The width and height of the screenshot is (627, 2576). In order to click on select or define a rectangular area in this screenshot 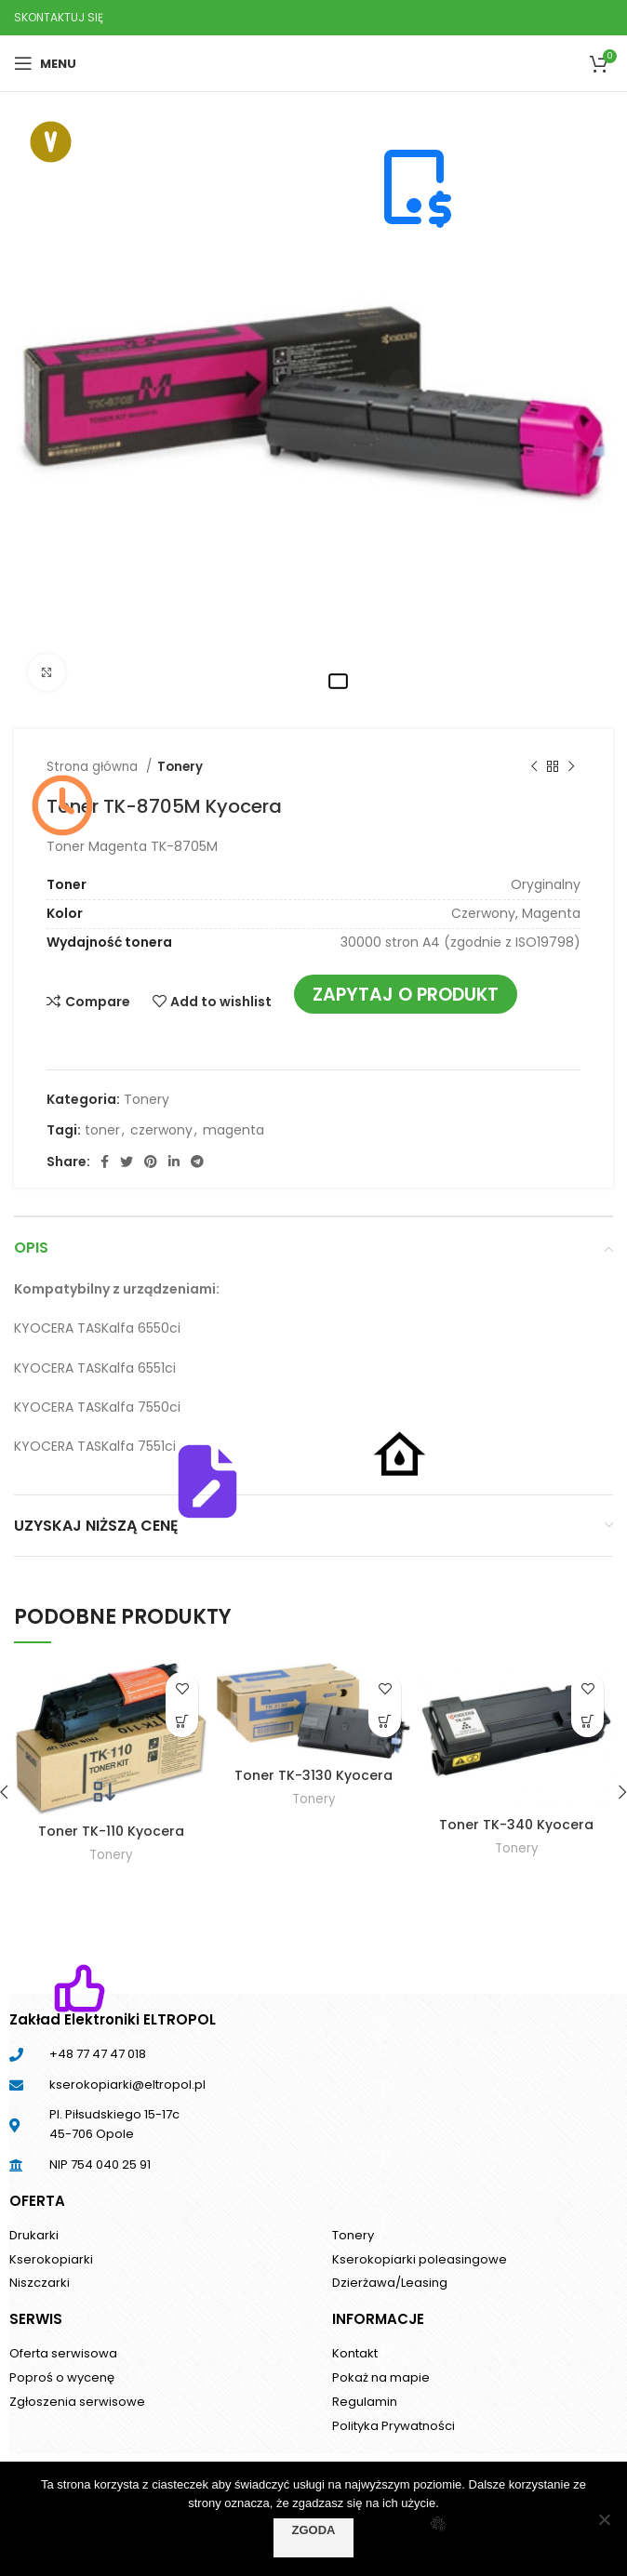, I will do `click(338, 681)`.